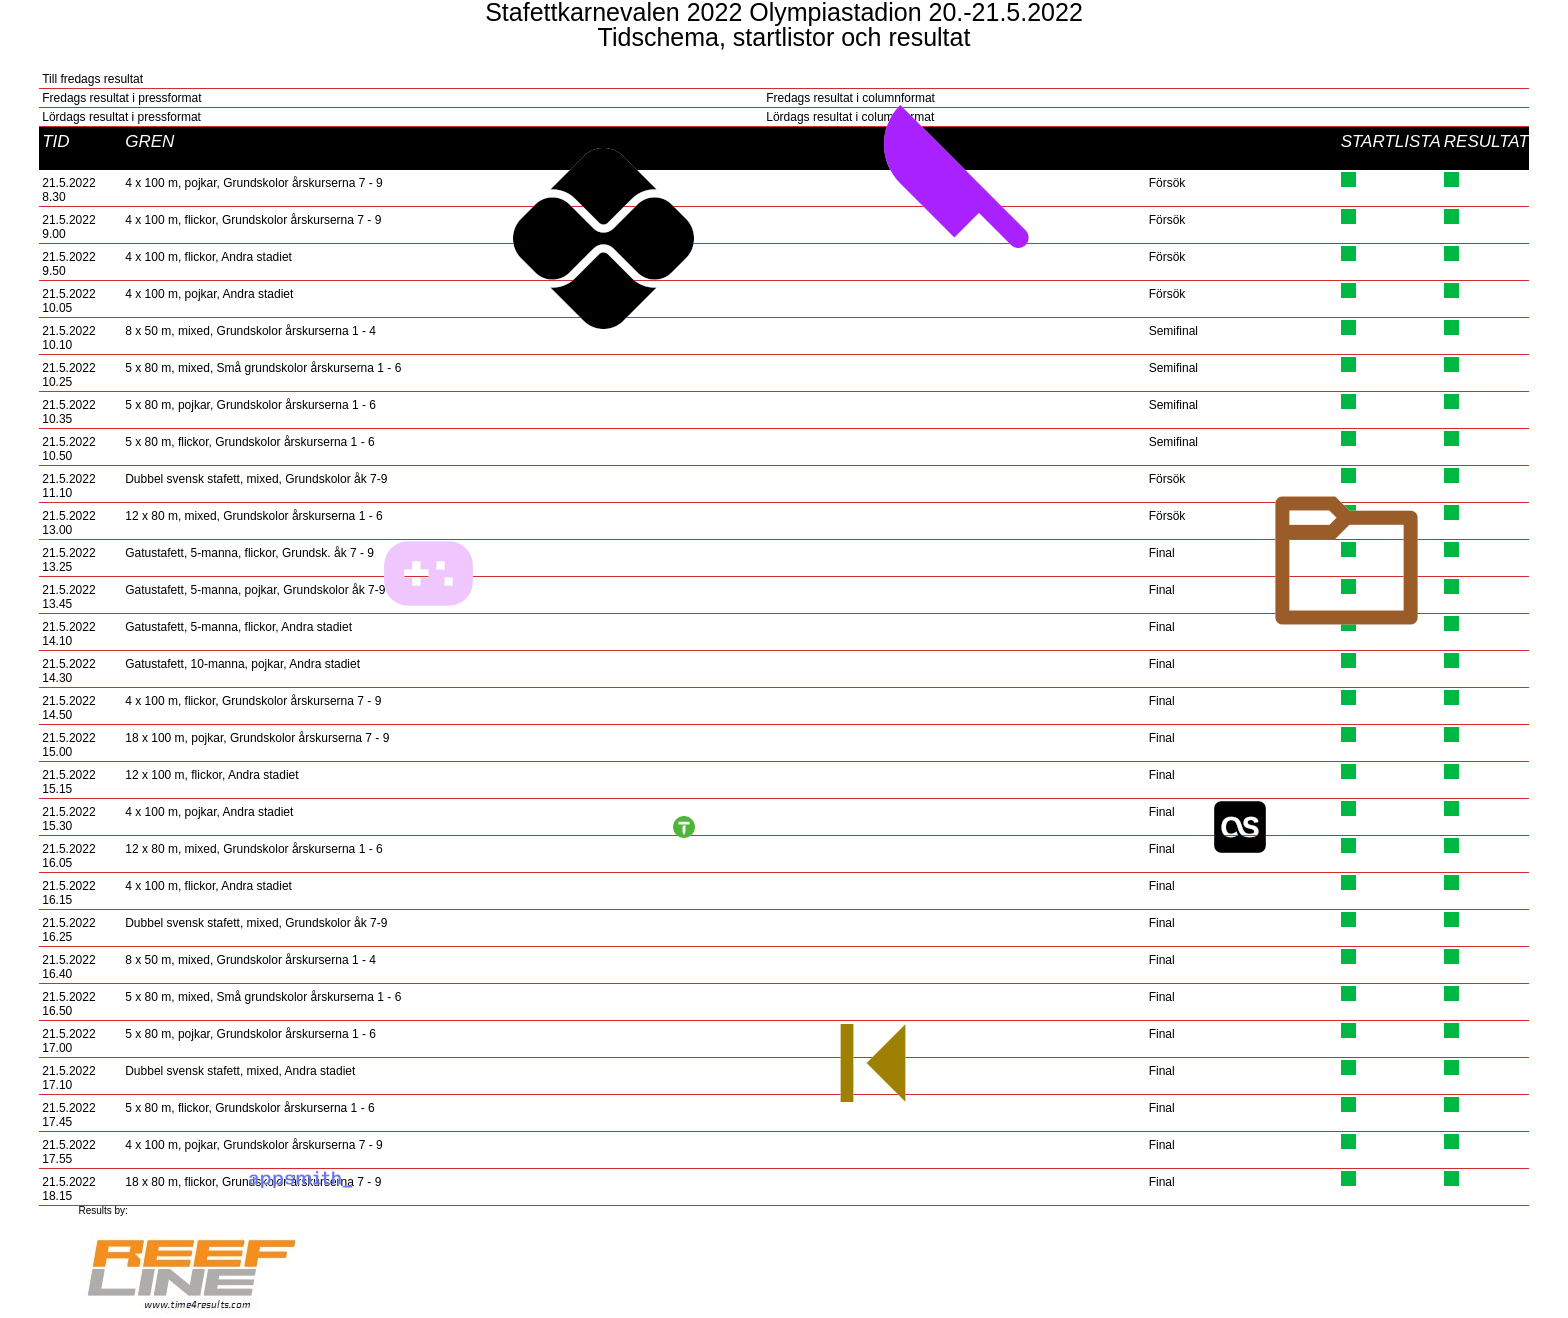 Image resolution: width=1568 pixels, height=1318 pixels. What do you see at coordinates (603, 238) in the screenshot?
I see `pay with pix instant payment` at bounding box center [603, 238].